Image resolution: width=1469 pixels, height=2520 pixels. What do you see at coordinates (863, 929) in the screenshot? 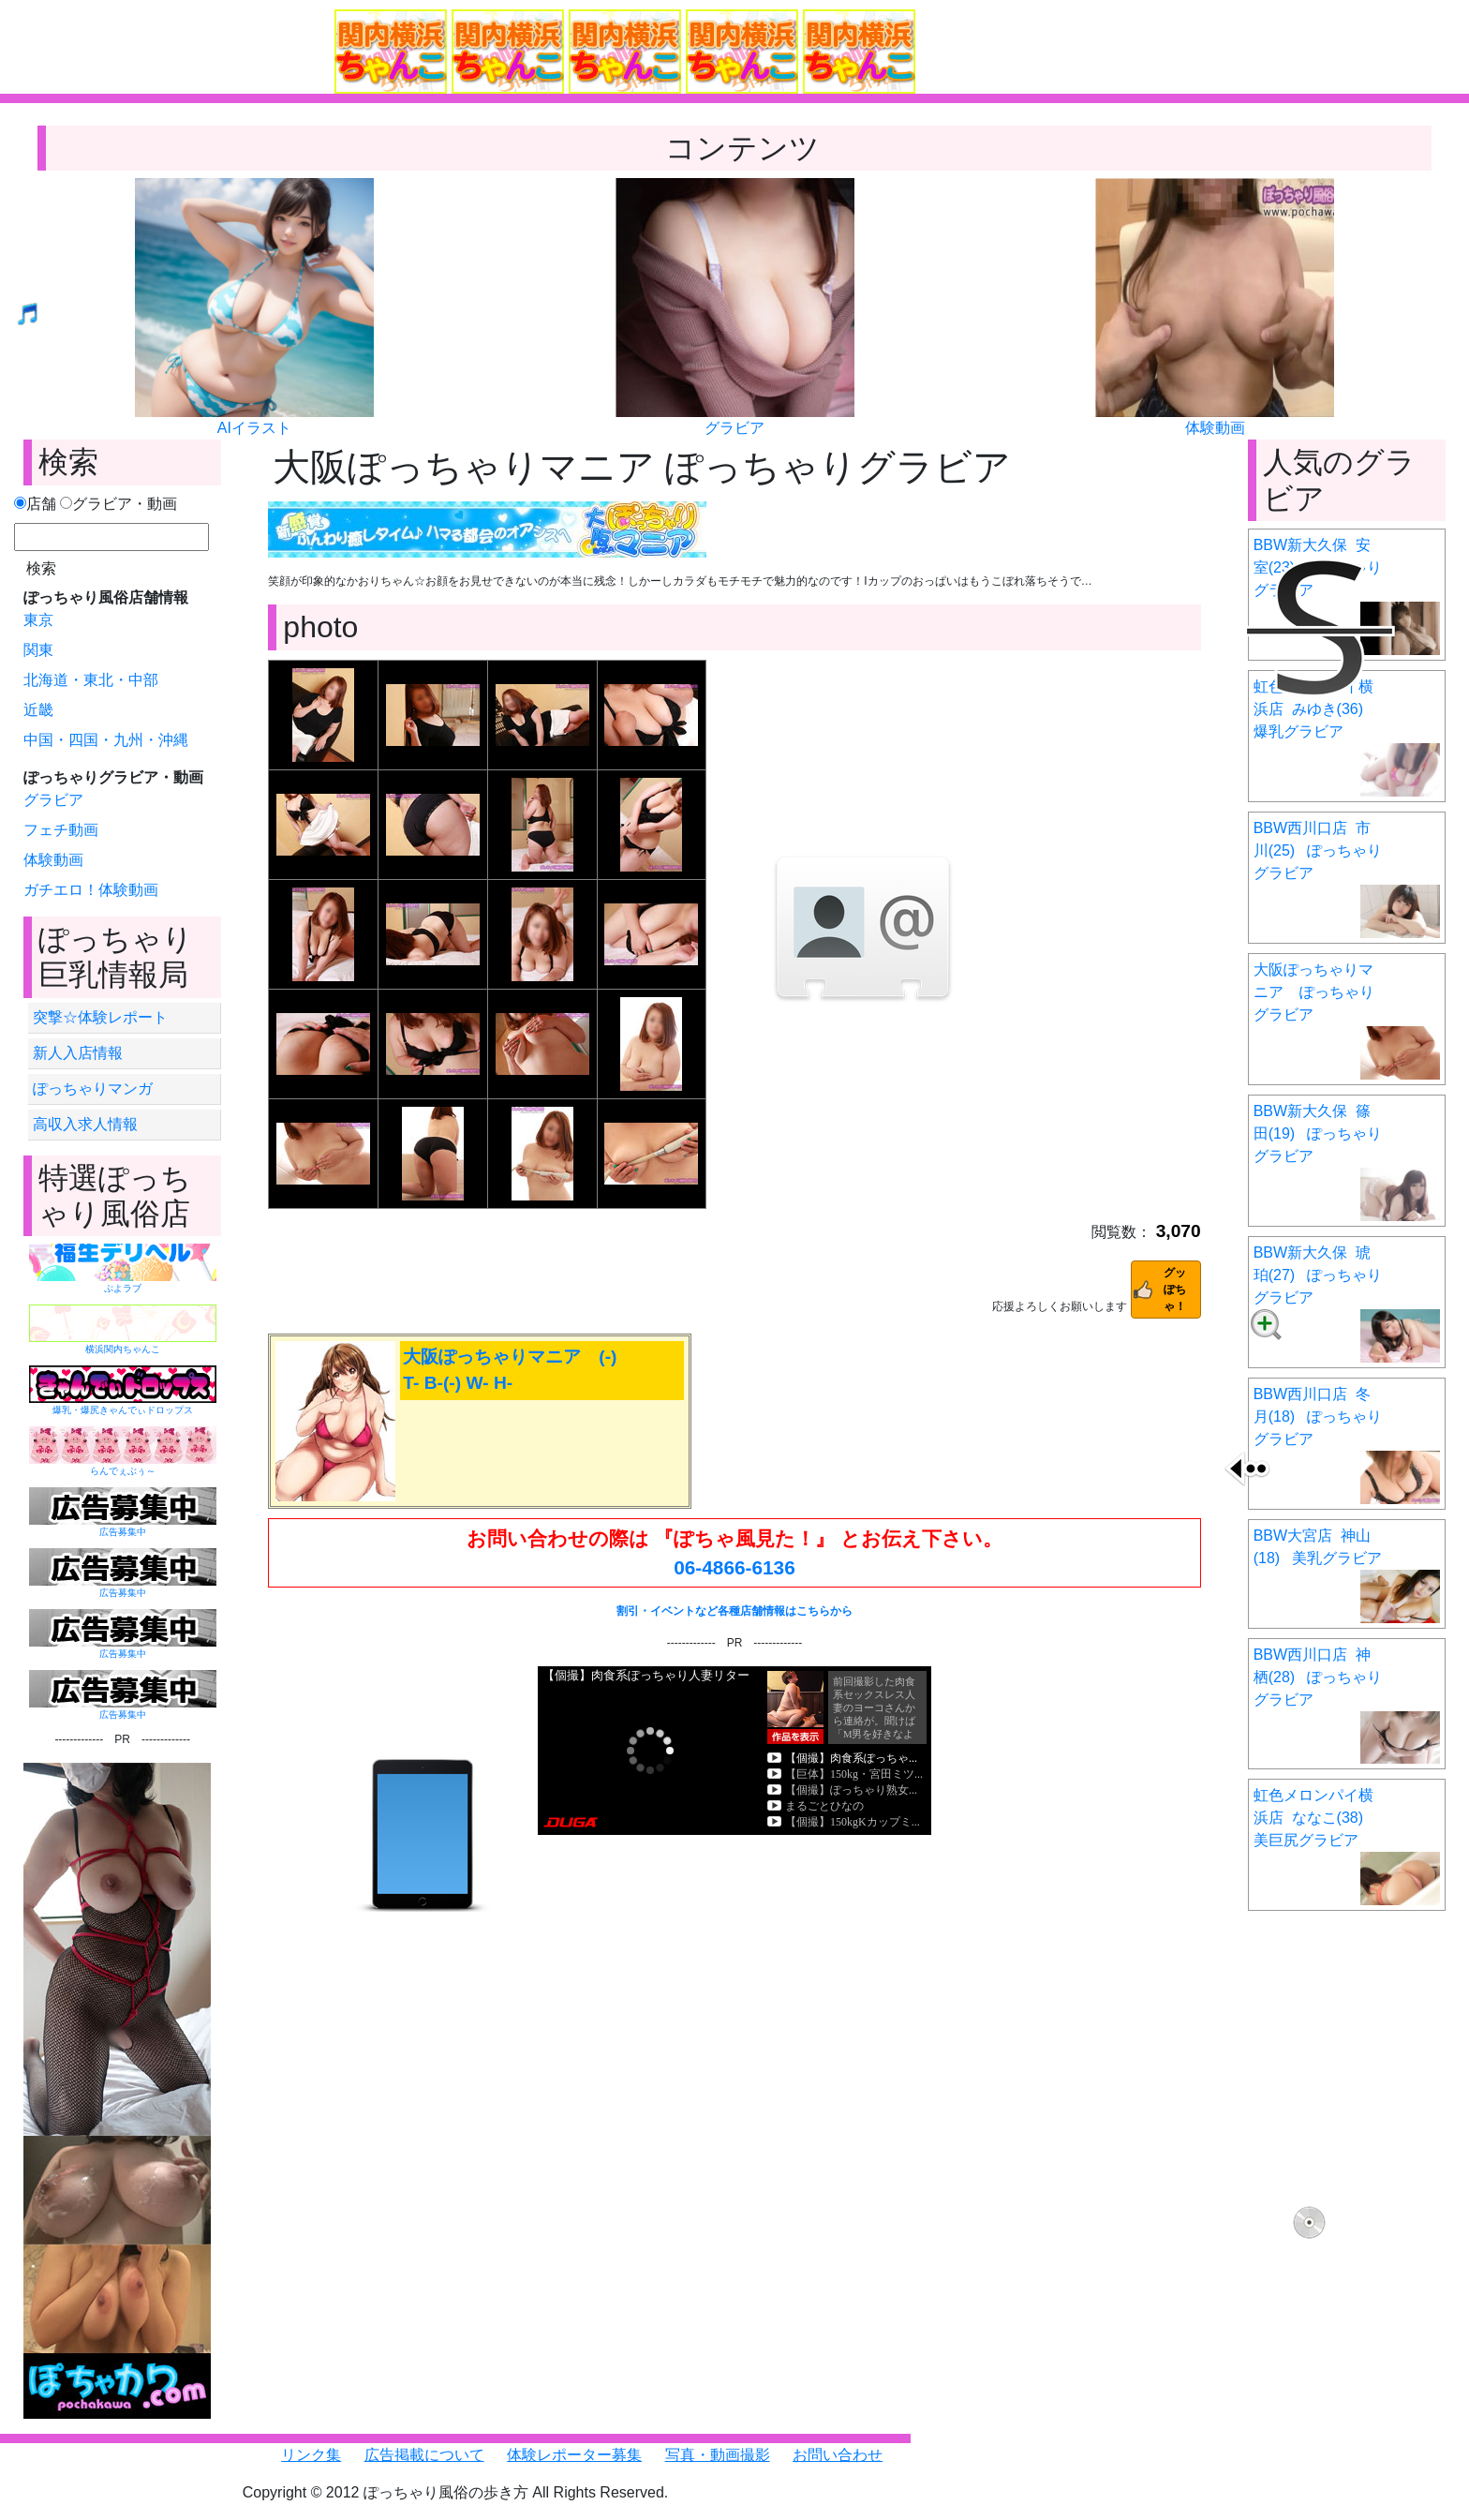
I see `view contact card or vCard file` at bounding box center [863, 929].